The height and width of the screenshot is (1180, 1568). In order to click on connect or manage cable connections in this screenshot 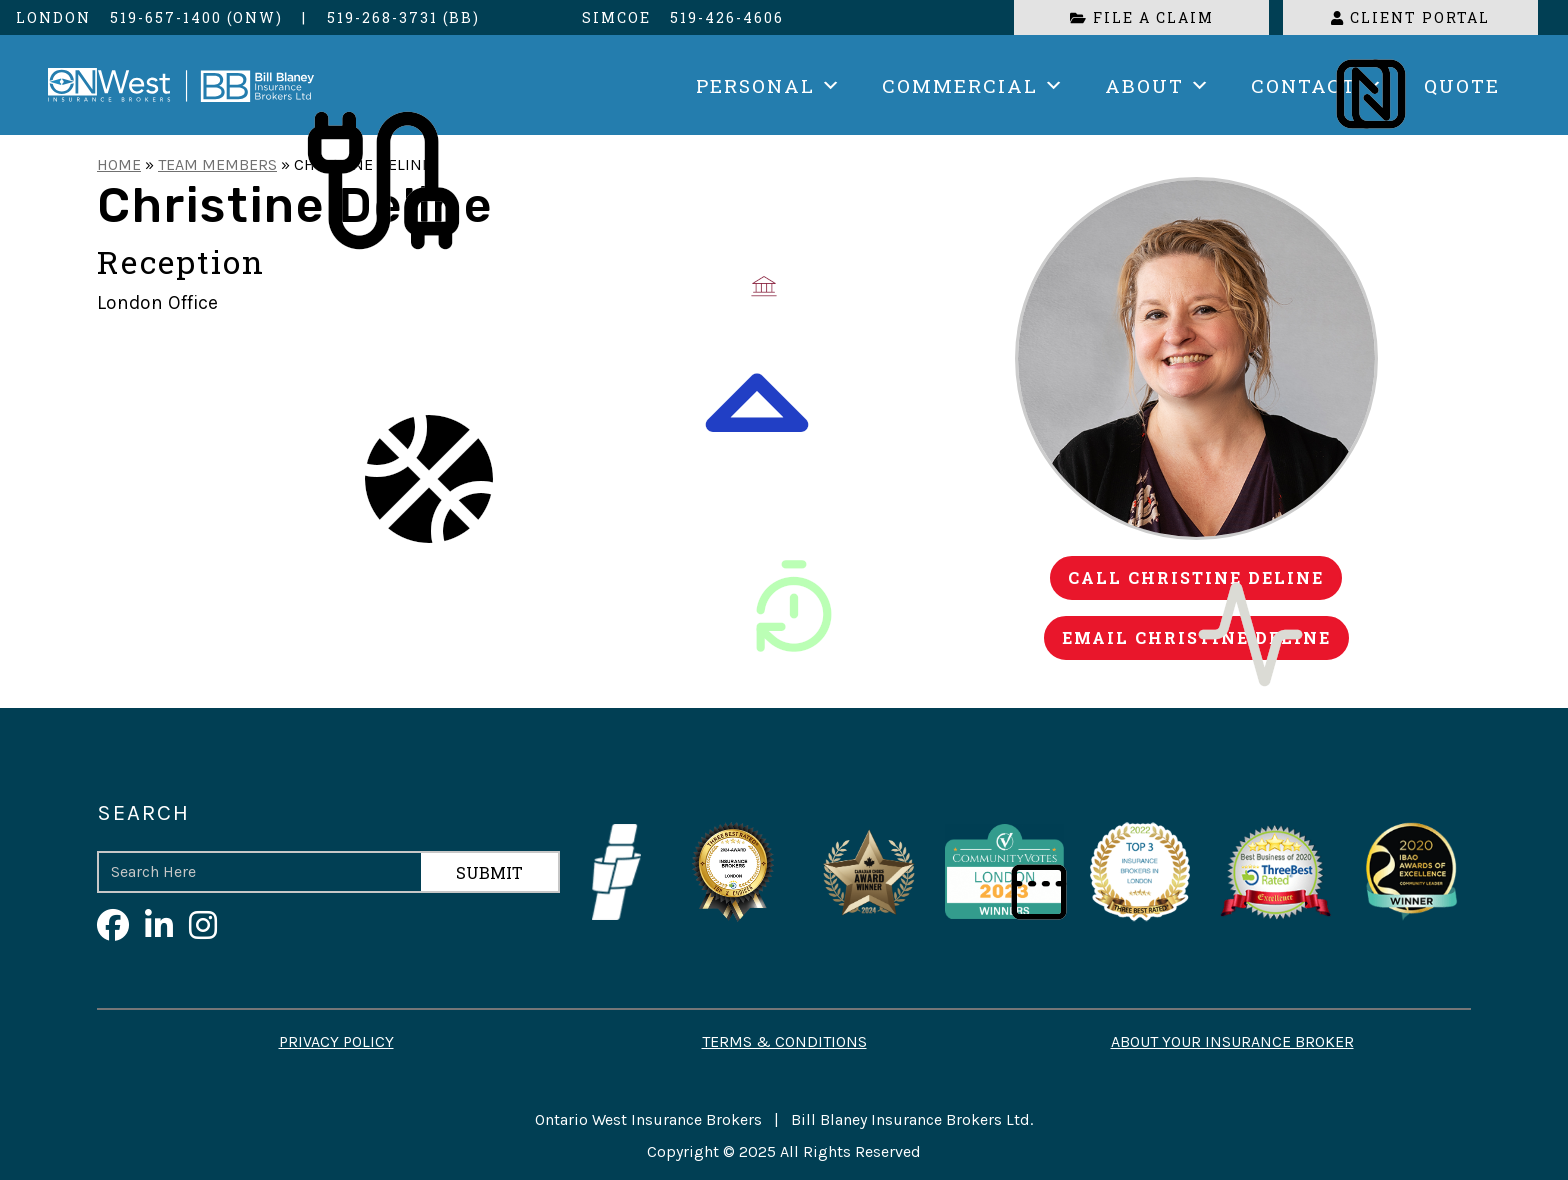, I will do `click(383, 180)`.